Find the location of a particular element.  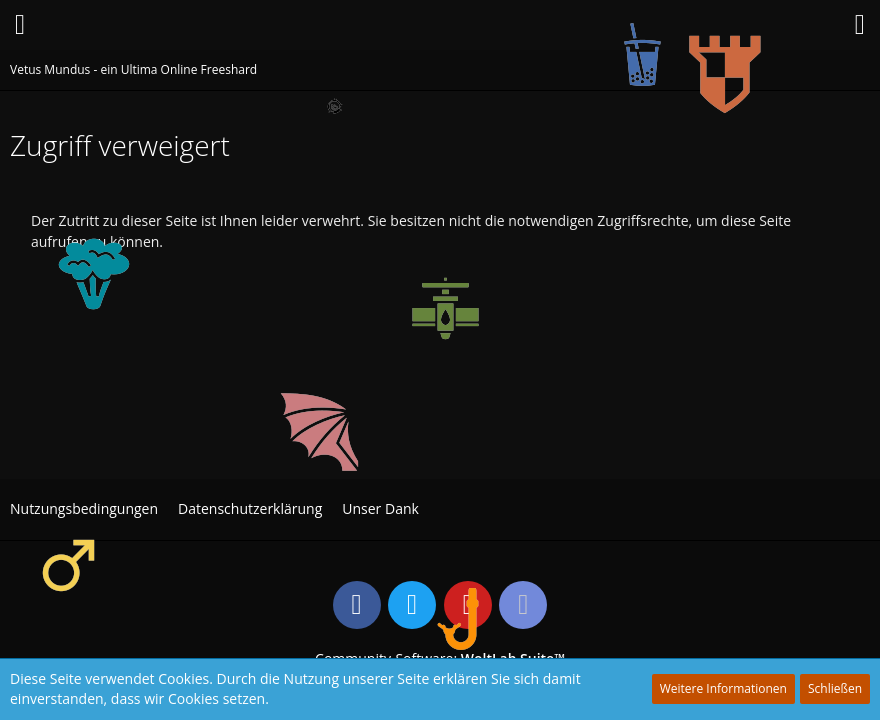

adjust water or gas flow settings is located at coordinates (445, 308).